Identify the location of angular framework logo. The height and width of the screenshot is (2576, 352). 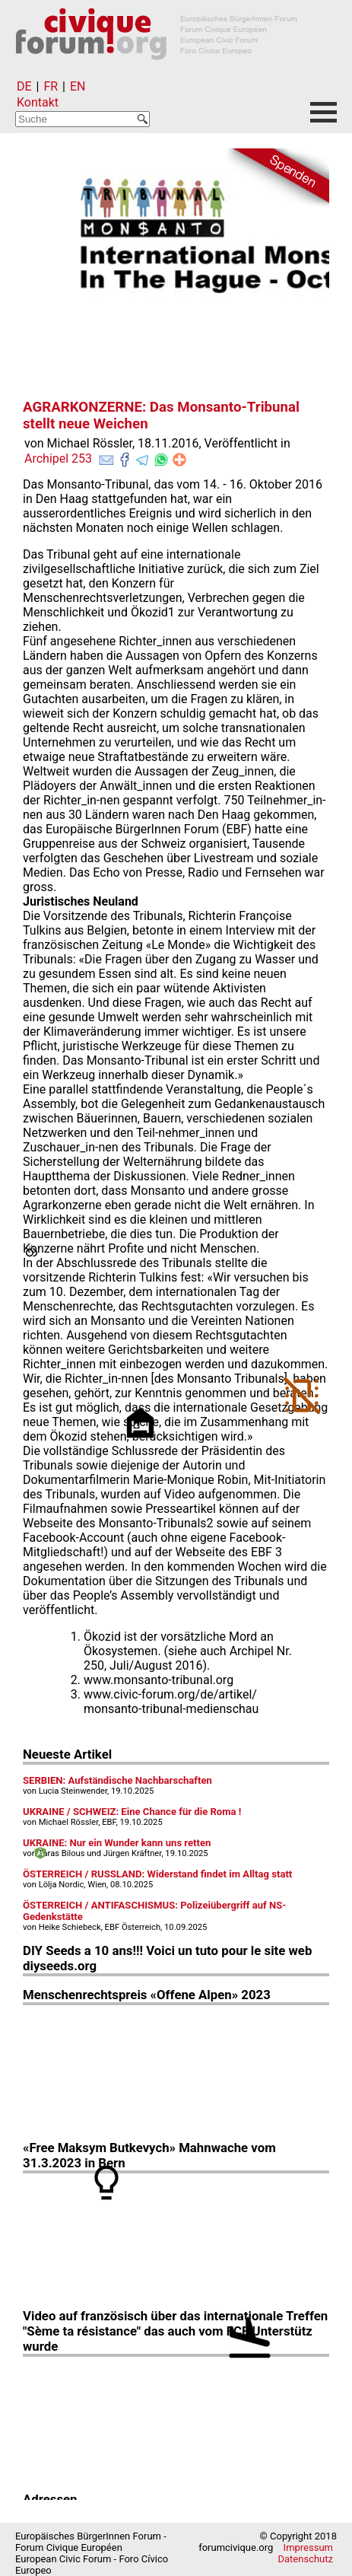
(40, 1853).